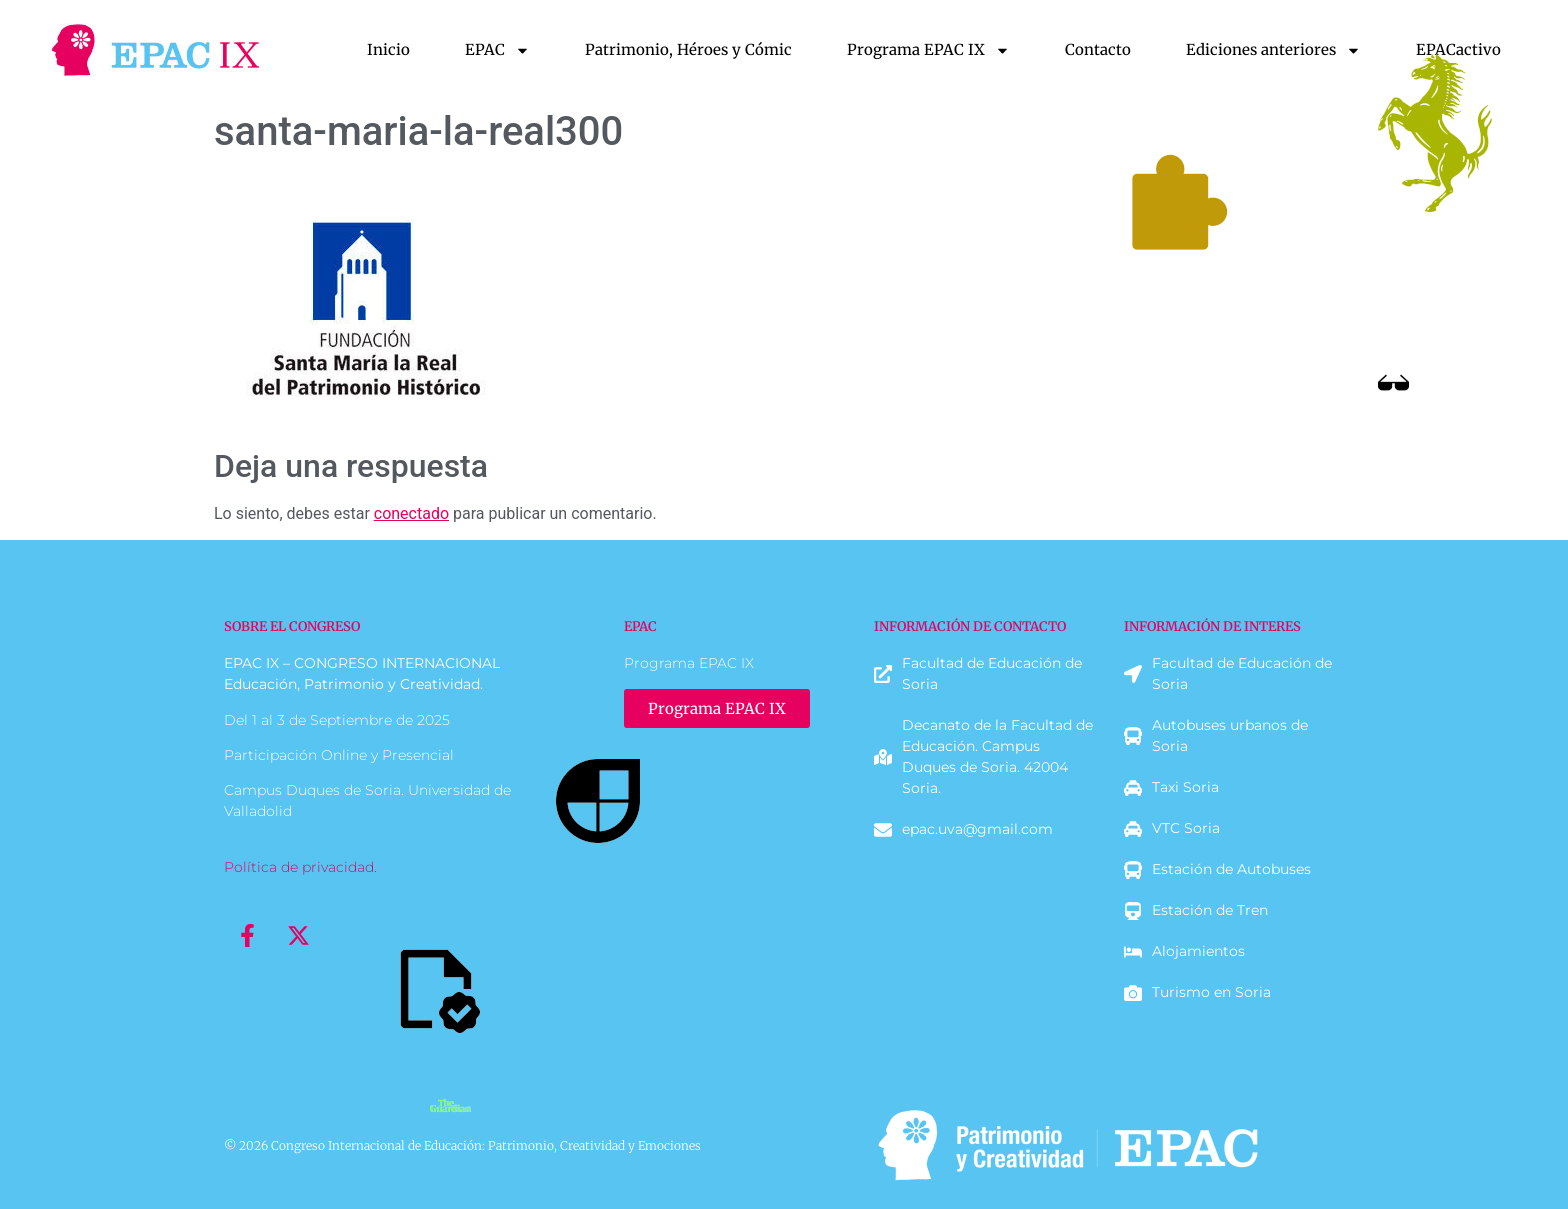 The height and width of the screenshot is (1209, 1568). What do you see at coordinates (436, 989) in the screenshot?
I see `view verified contract document` at bounding box center [436, 989].